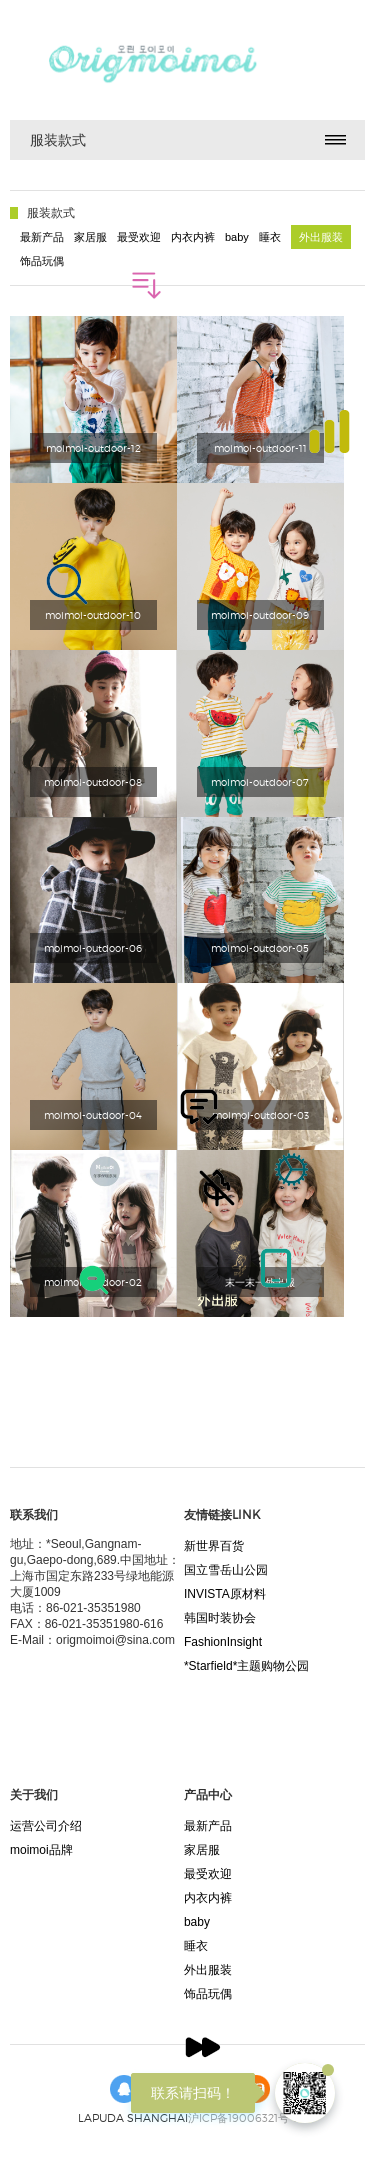 This screenshot has height=2163, width=375. Describe the element at coordinates (199, 1106) in the screenshot. I see `message sent successfully` at that location.